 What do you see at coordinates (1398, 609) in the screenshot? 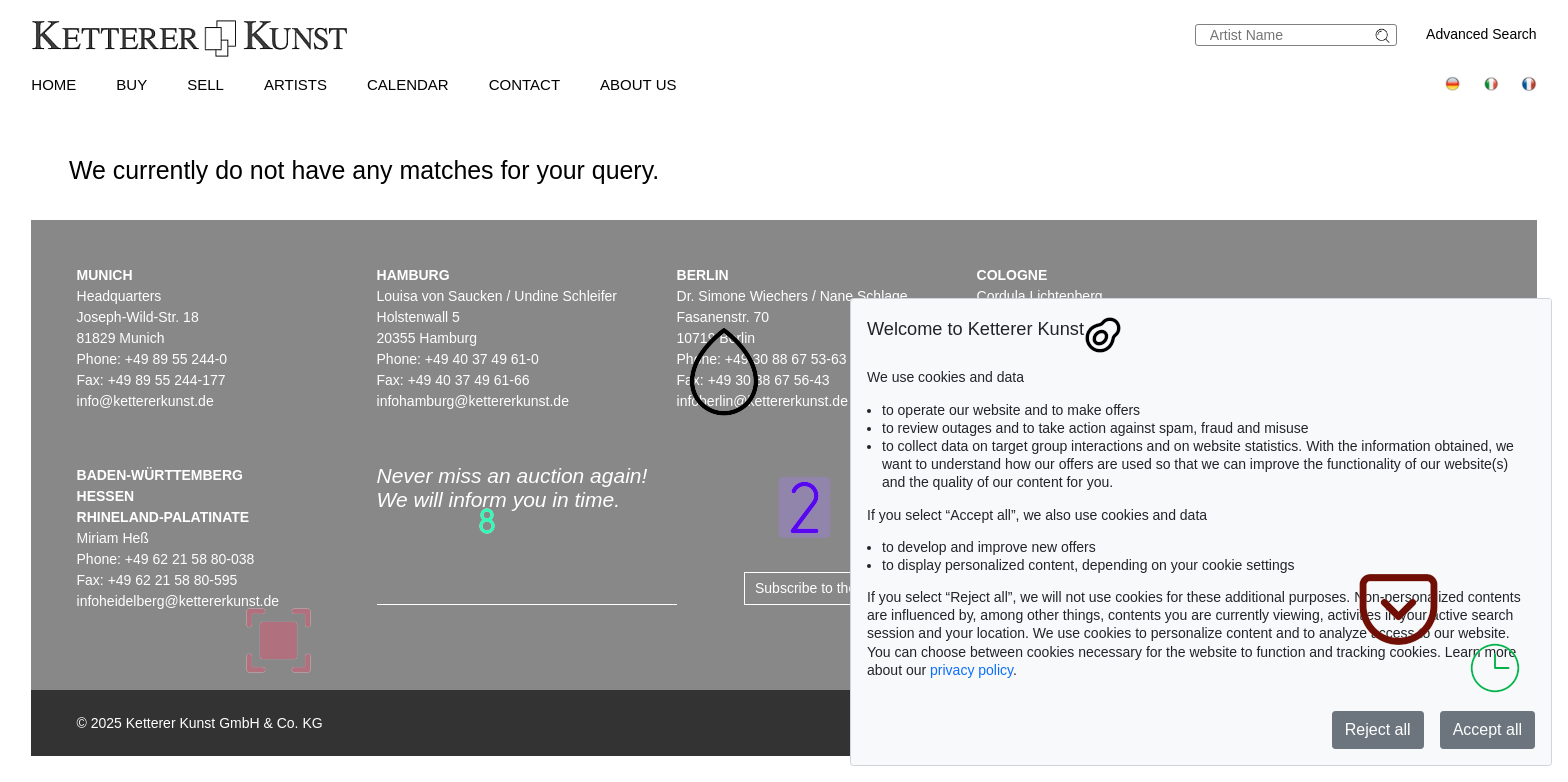
I see `save to pocket for later reading` at bounding box center [1398, 609].